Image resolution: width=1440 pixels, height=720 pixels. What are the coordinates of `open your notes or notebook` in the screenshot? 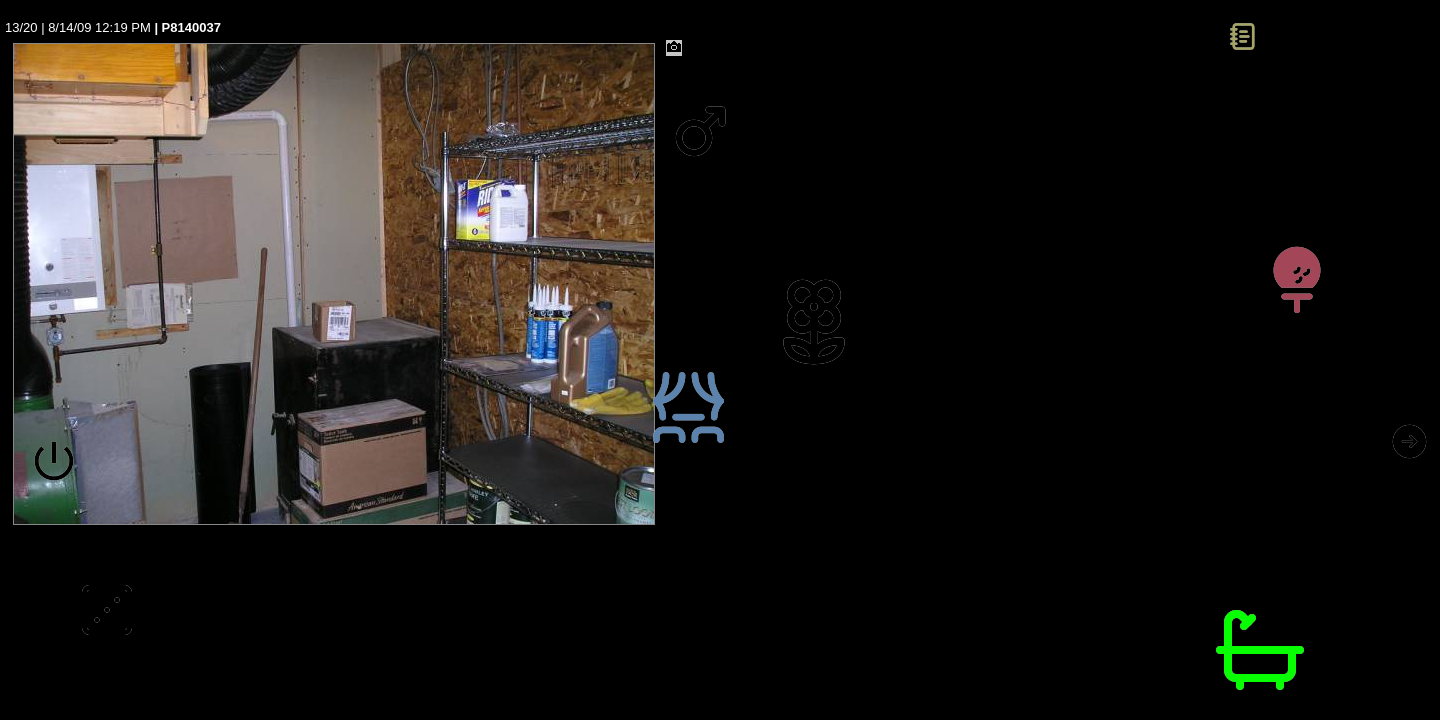 It's located at (1243, 36).